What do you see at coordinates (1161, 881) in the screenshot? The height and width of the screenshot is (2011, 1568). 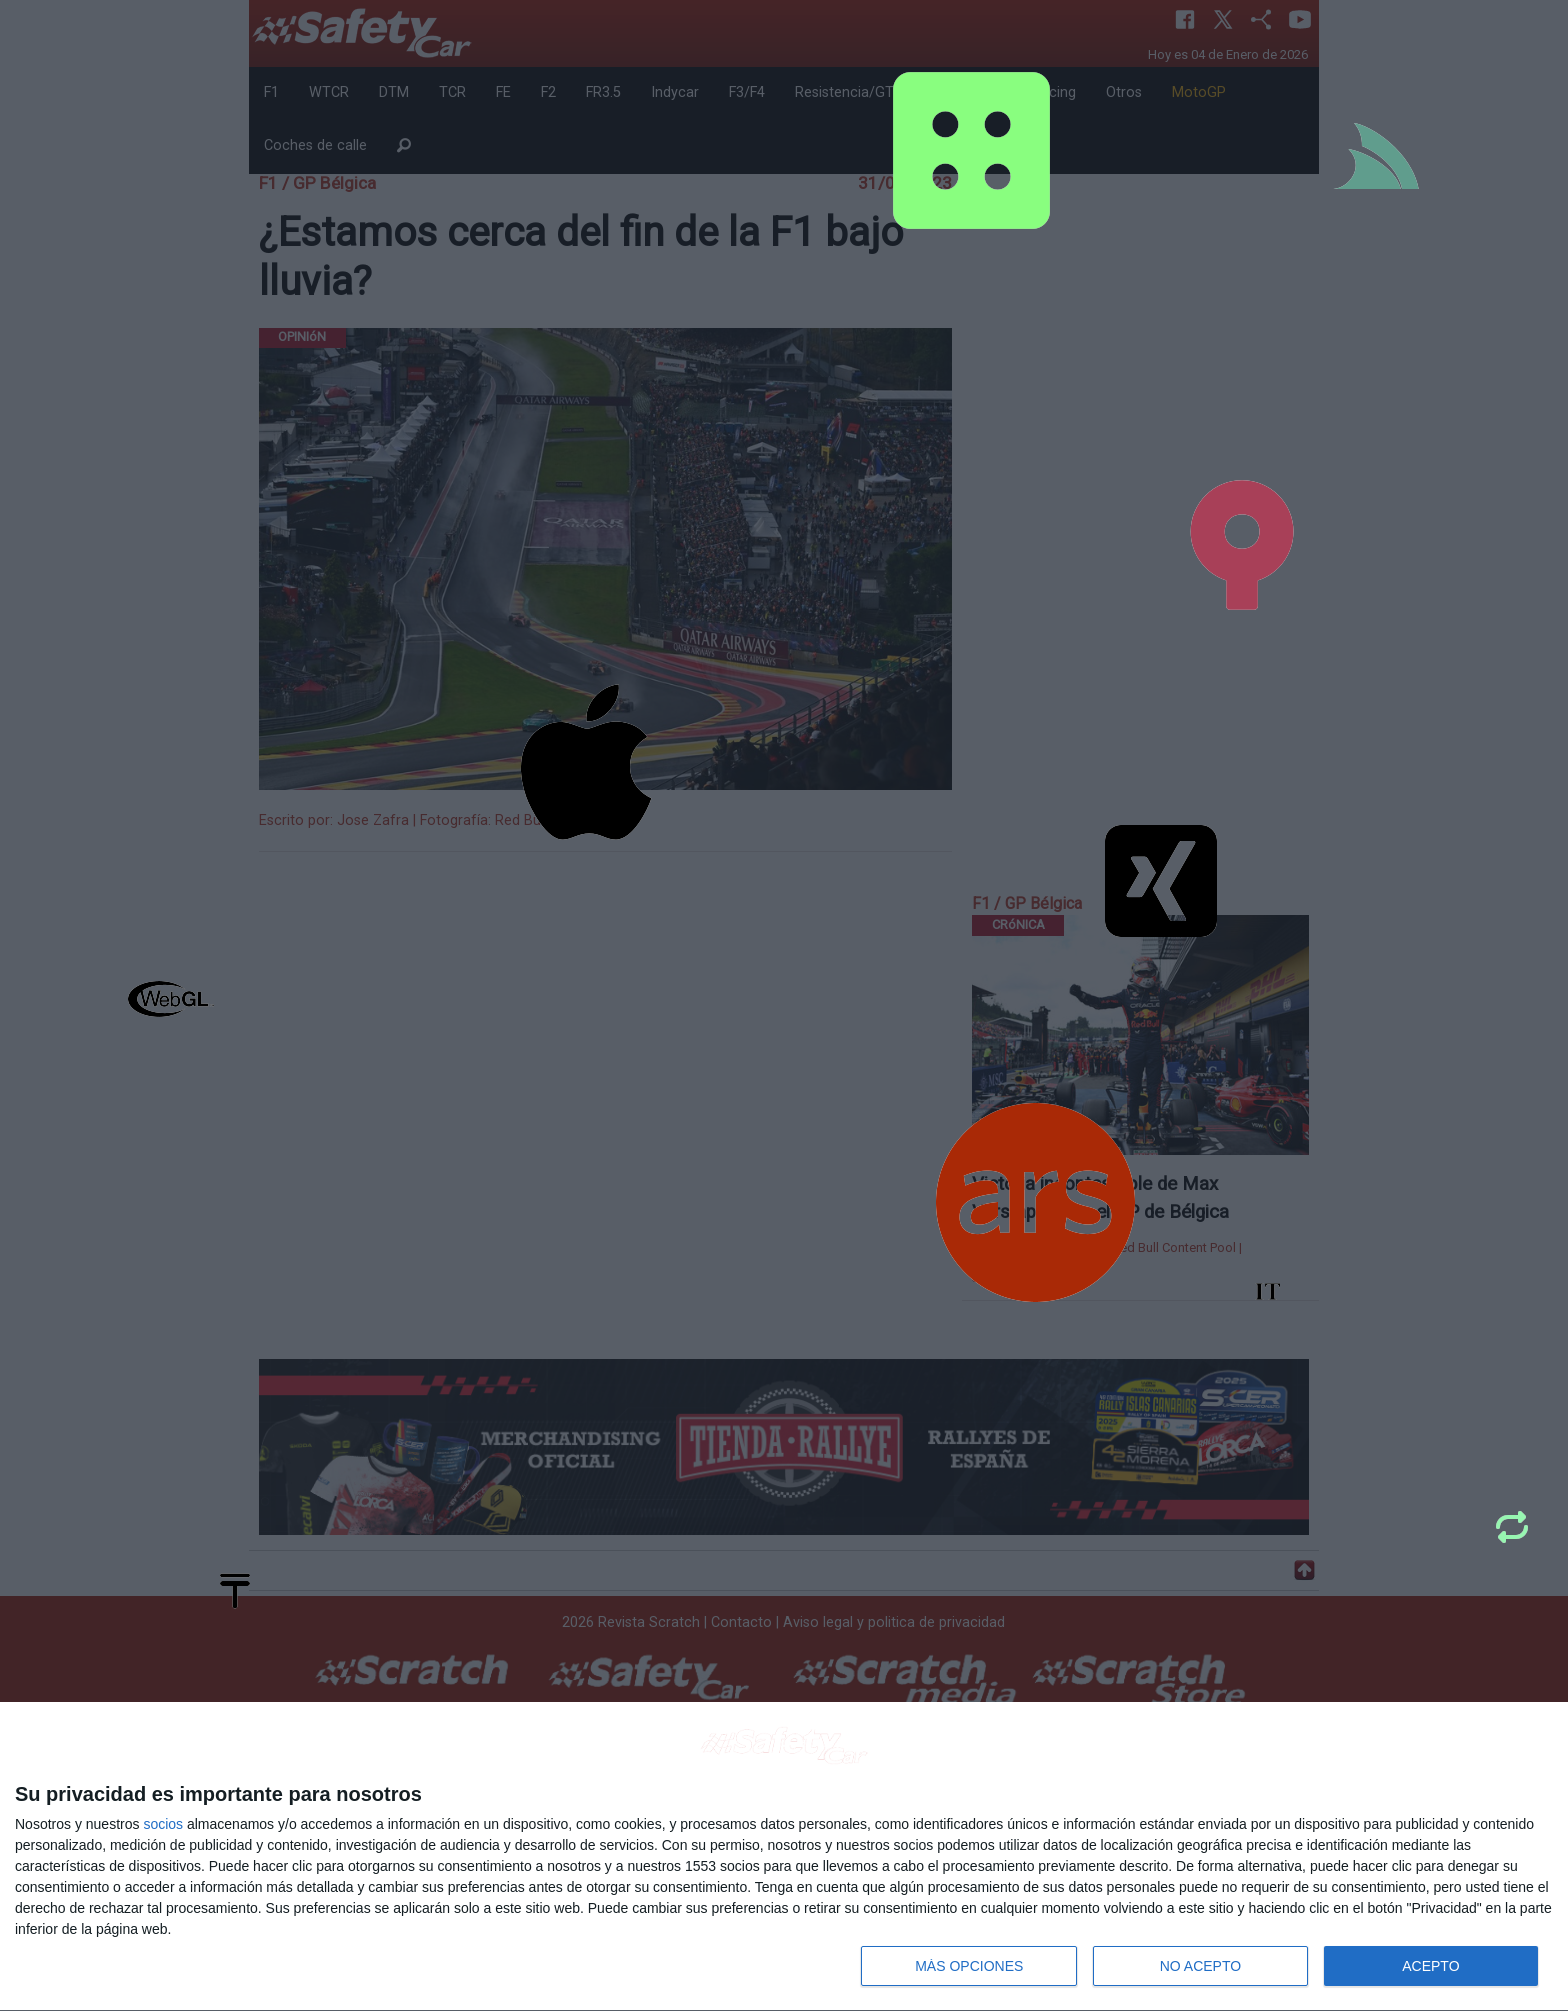 I see `open xing profile or app` at bounding box center [1161, 881].